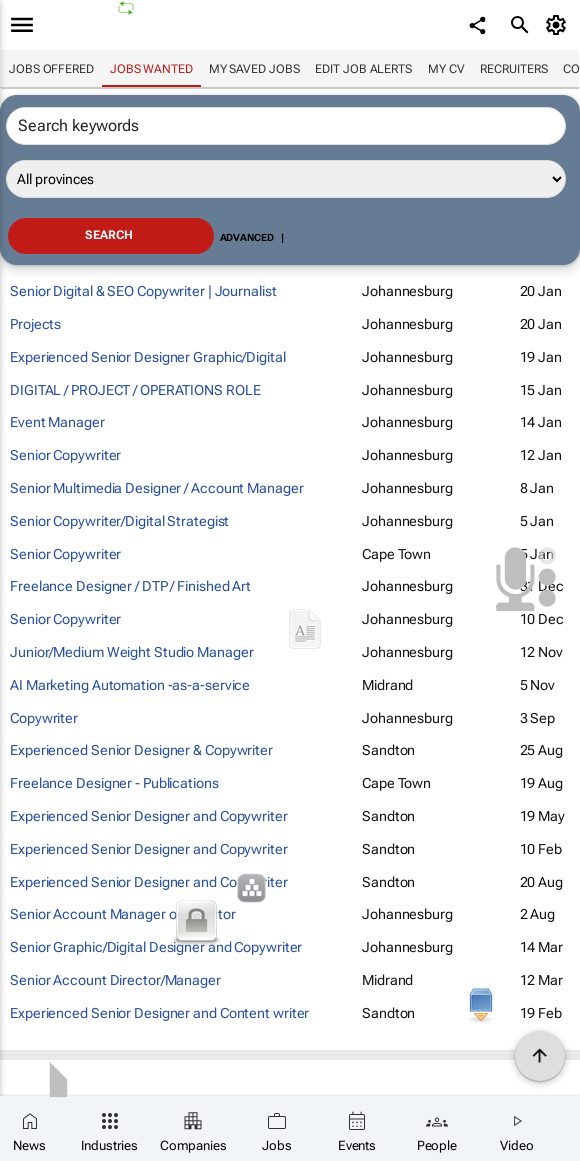 This screenshot has height=1161, width=580. Describe the element at coordinates (305, 629) in the screenshot. I see `a rich text or formatted document file` at that location.